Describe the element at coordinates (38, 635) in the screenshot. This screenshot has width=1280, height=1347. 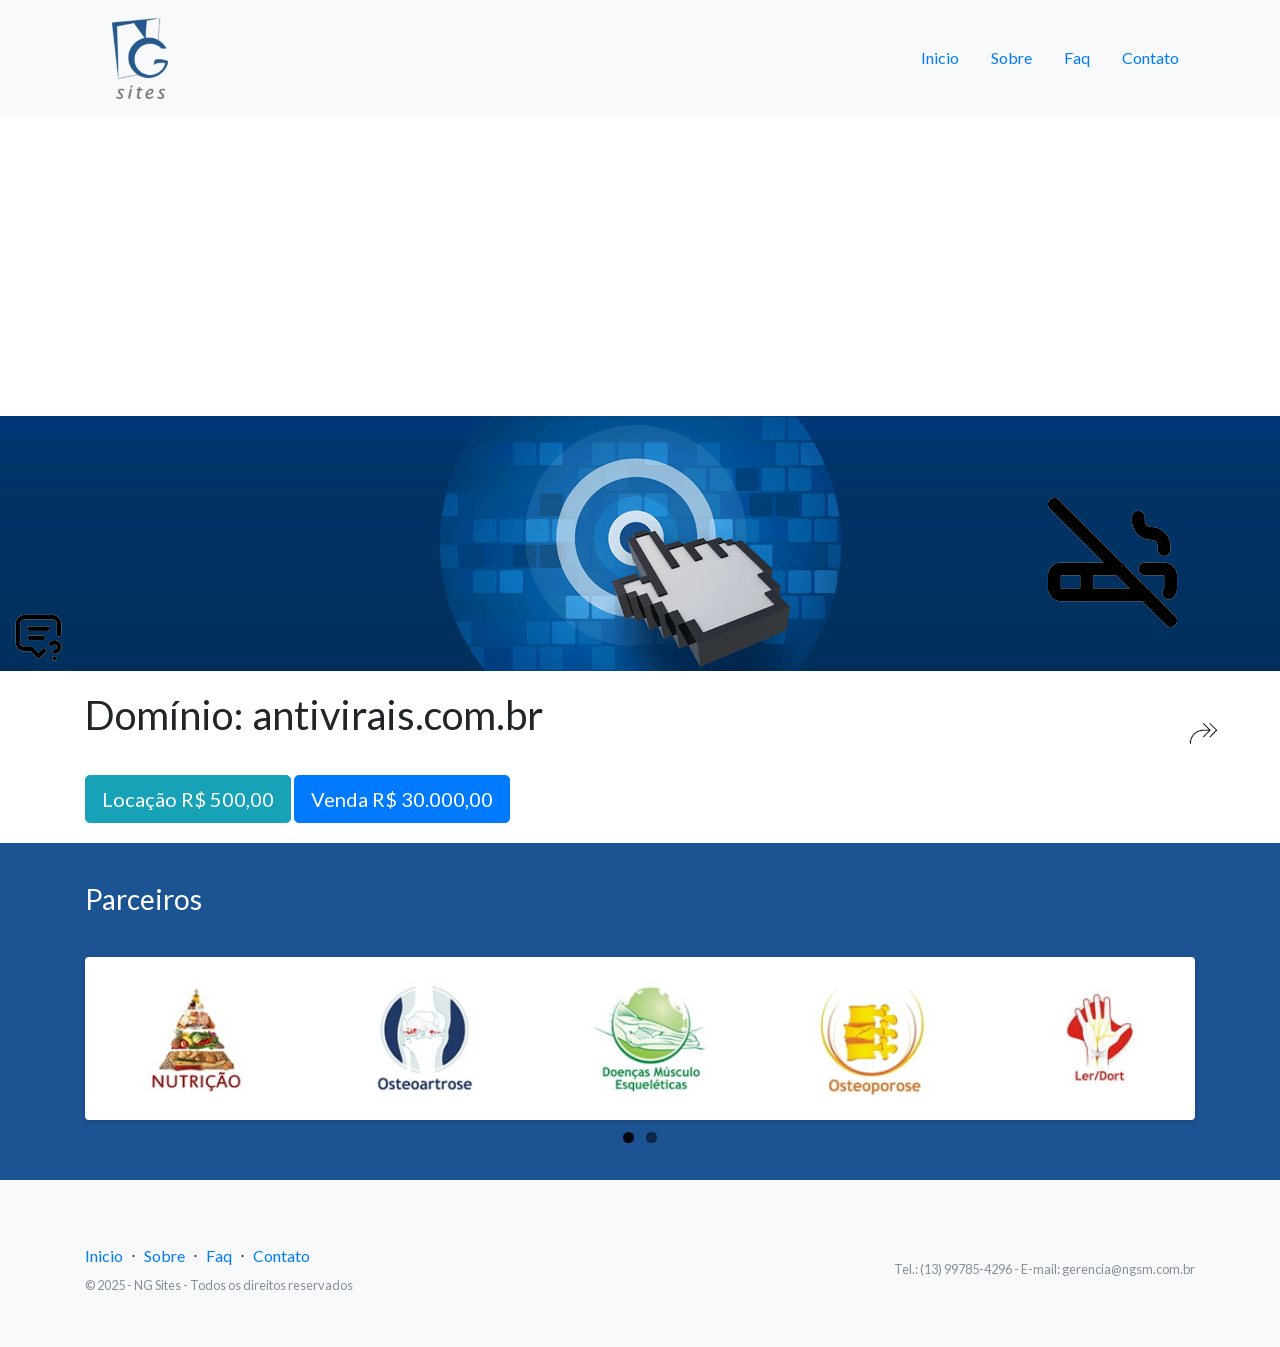
I see `access help or FAQ chat` at that location.